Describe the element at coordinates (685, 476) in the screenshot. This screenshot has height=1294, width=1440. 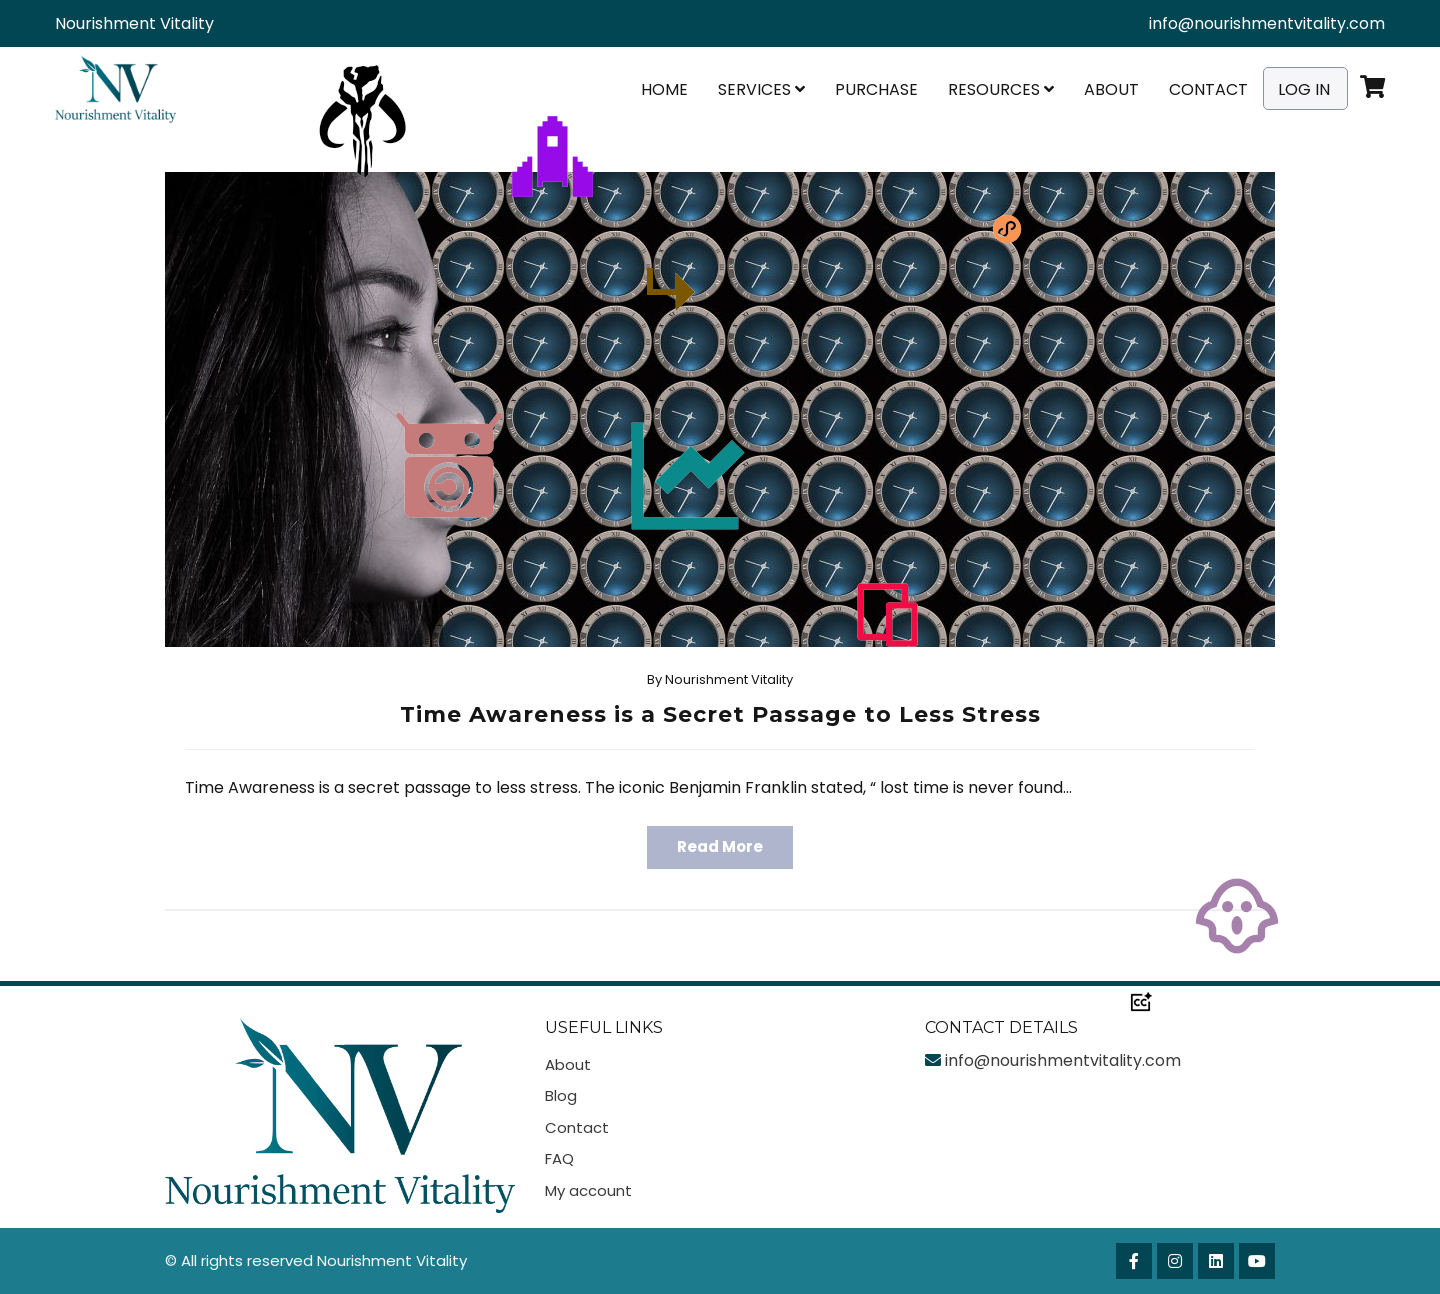
I see `view analytics and performance trends` at that location.